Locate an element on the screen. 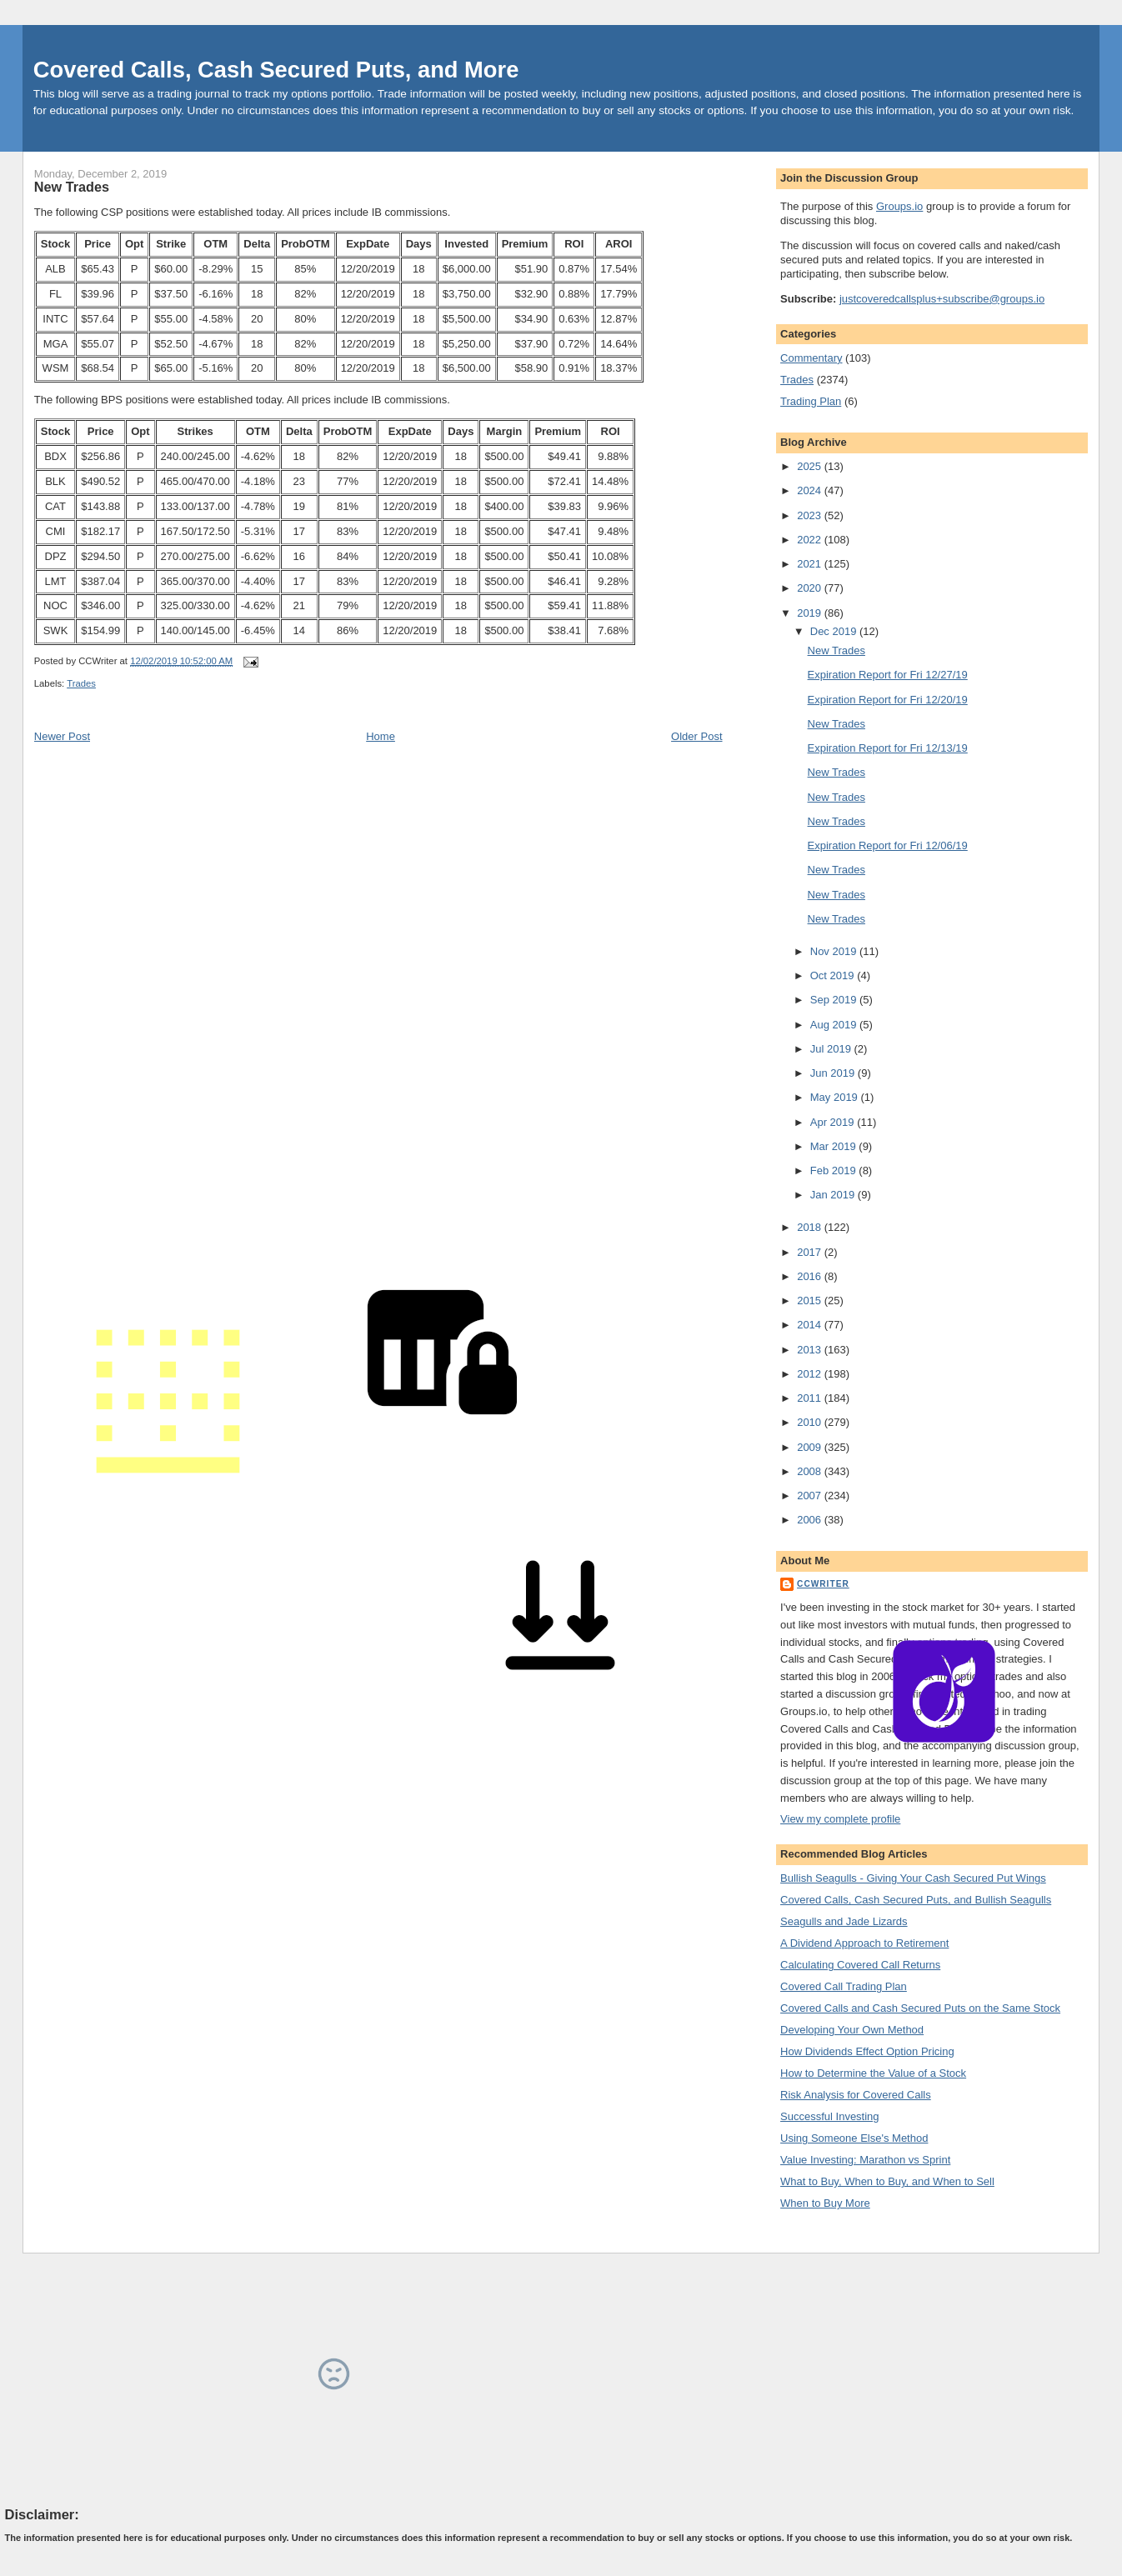 Image resolution: width=1122 pixels, height=2576 pixels. apply bottom border to selected cells is located at coordinates (168, 1401).